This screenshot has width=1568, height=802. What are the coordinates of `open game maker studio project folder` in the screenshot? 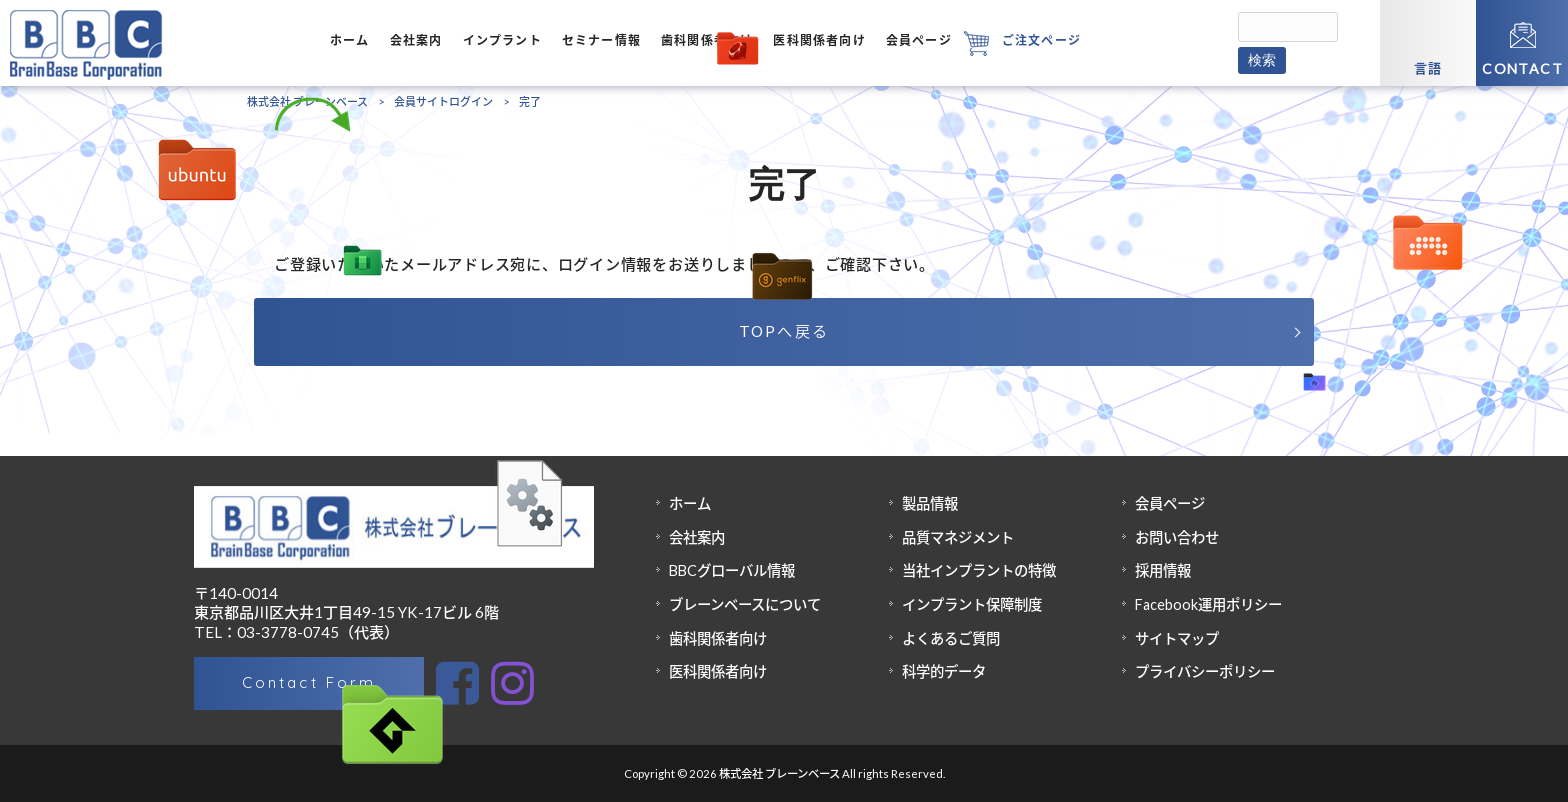 It's located at (392, 727).